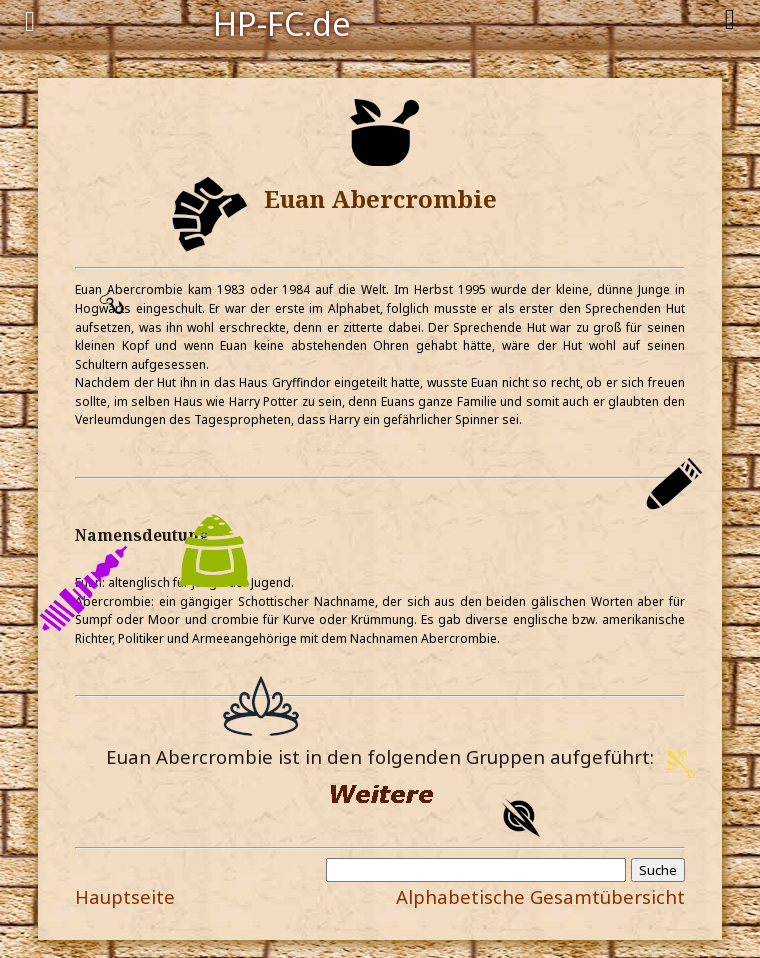 Image resolution: width=760 pixels, height=958 pixels. What do you see at coordinates (210, 214) in the screenshot?
I see `grab or drag an item` at bounding box center [210, 214].